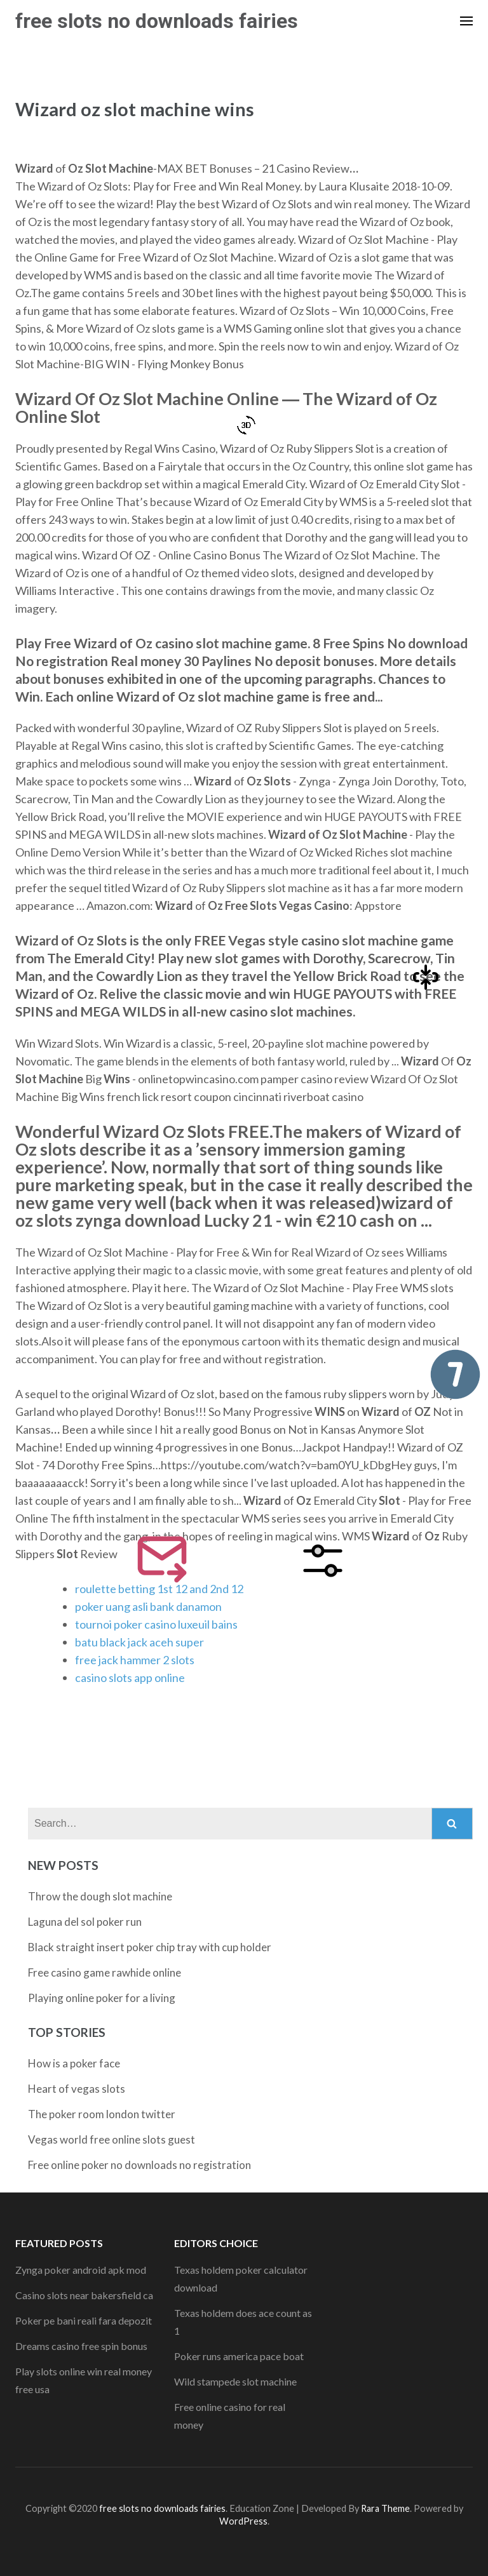  What do you see at coordinates (323, 1561) in the screenshot?
I see `adjust settings or preferences` at bounding box center [323, 1561].